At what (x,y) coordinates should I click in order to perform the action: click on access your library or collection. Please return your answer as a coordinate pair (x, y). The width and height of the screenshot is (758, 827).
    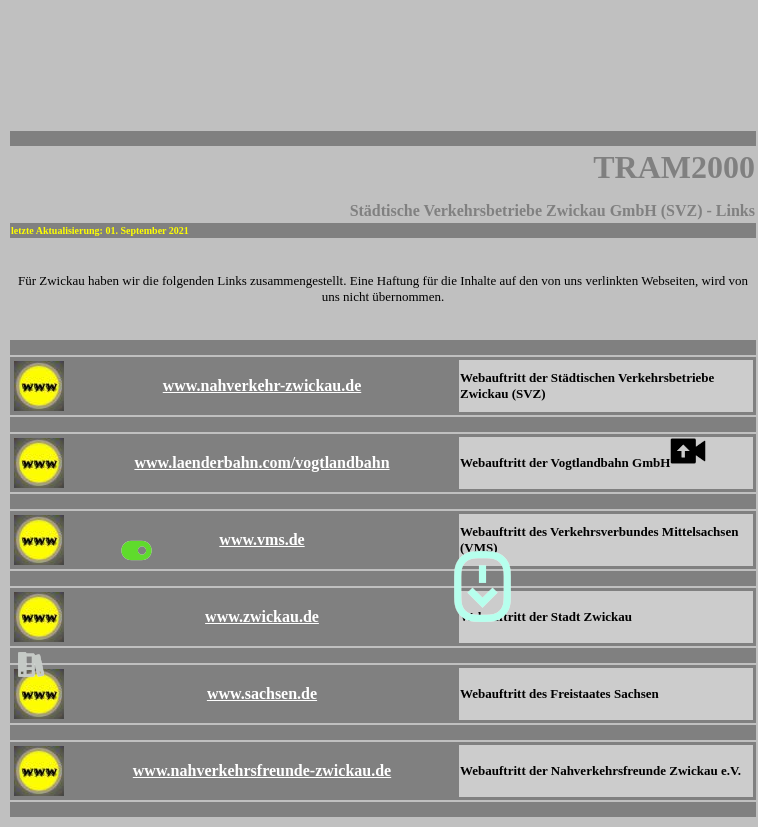
    Looking at the image, I should click on (30, 664).